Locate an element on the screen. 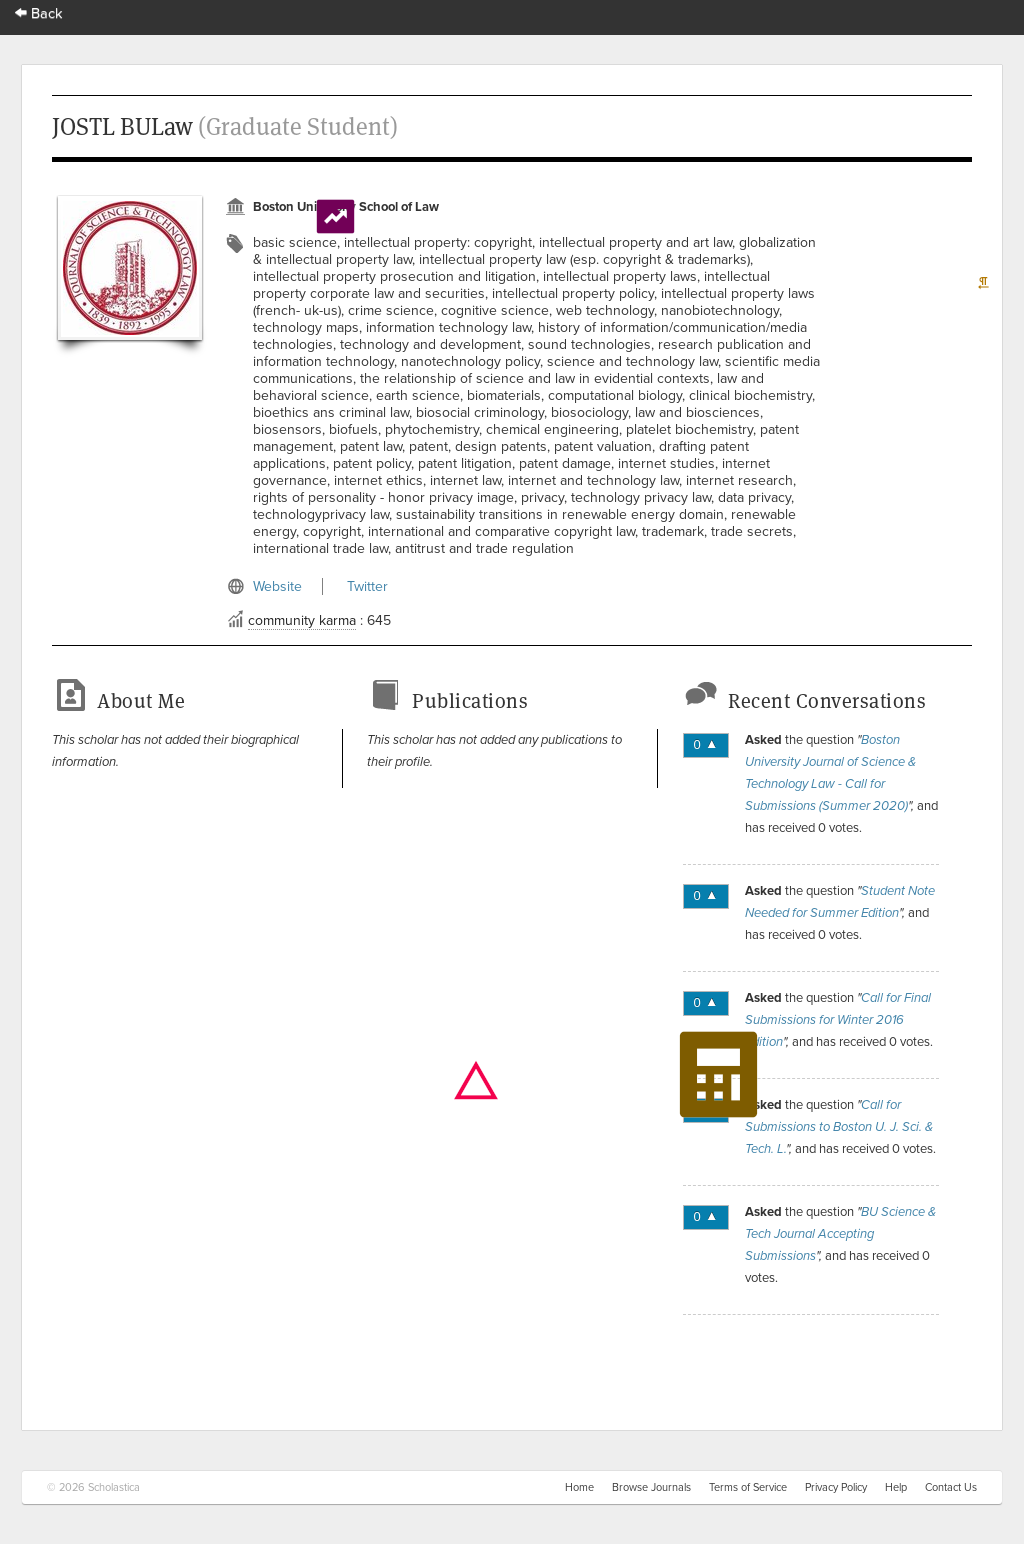 Image resolution: width=1024 pixels, height=1544 pixels. vercel logo is located at coordinates (476, 1080).